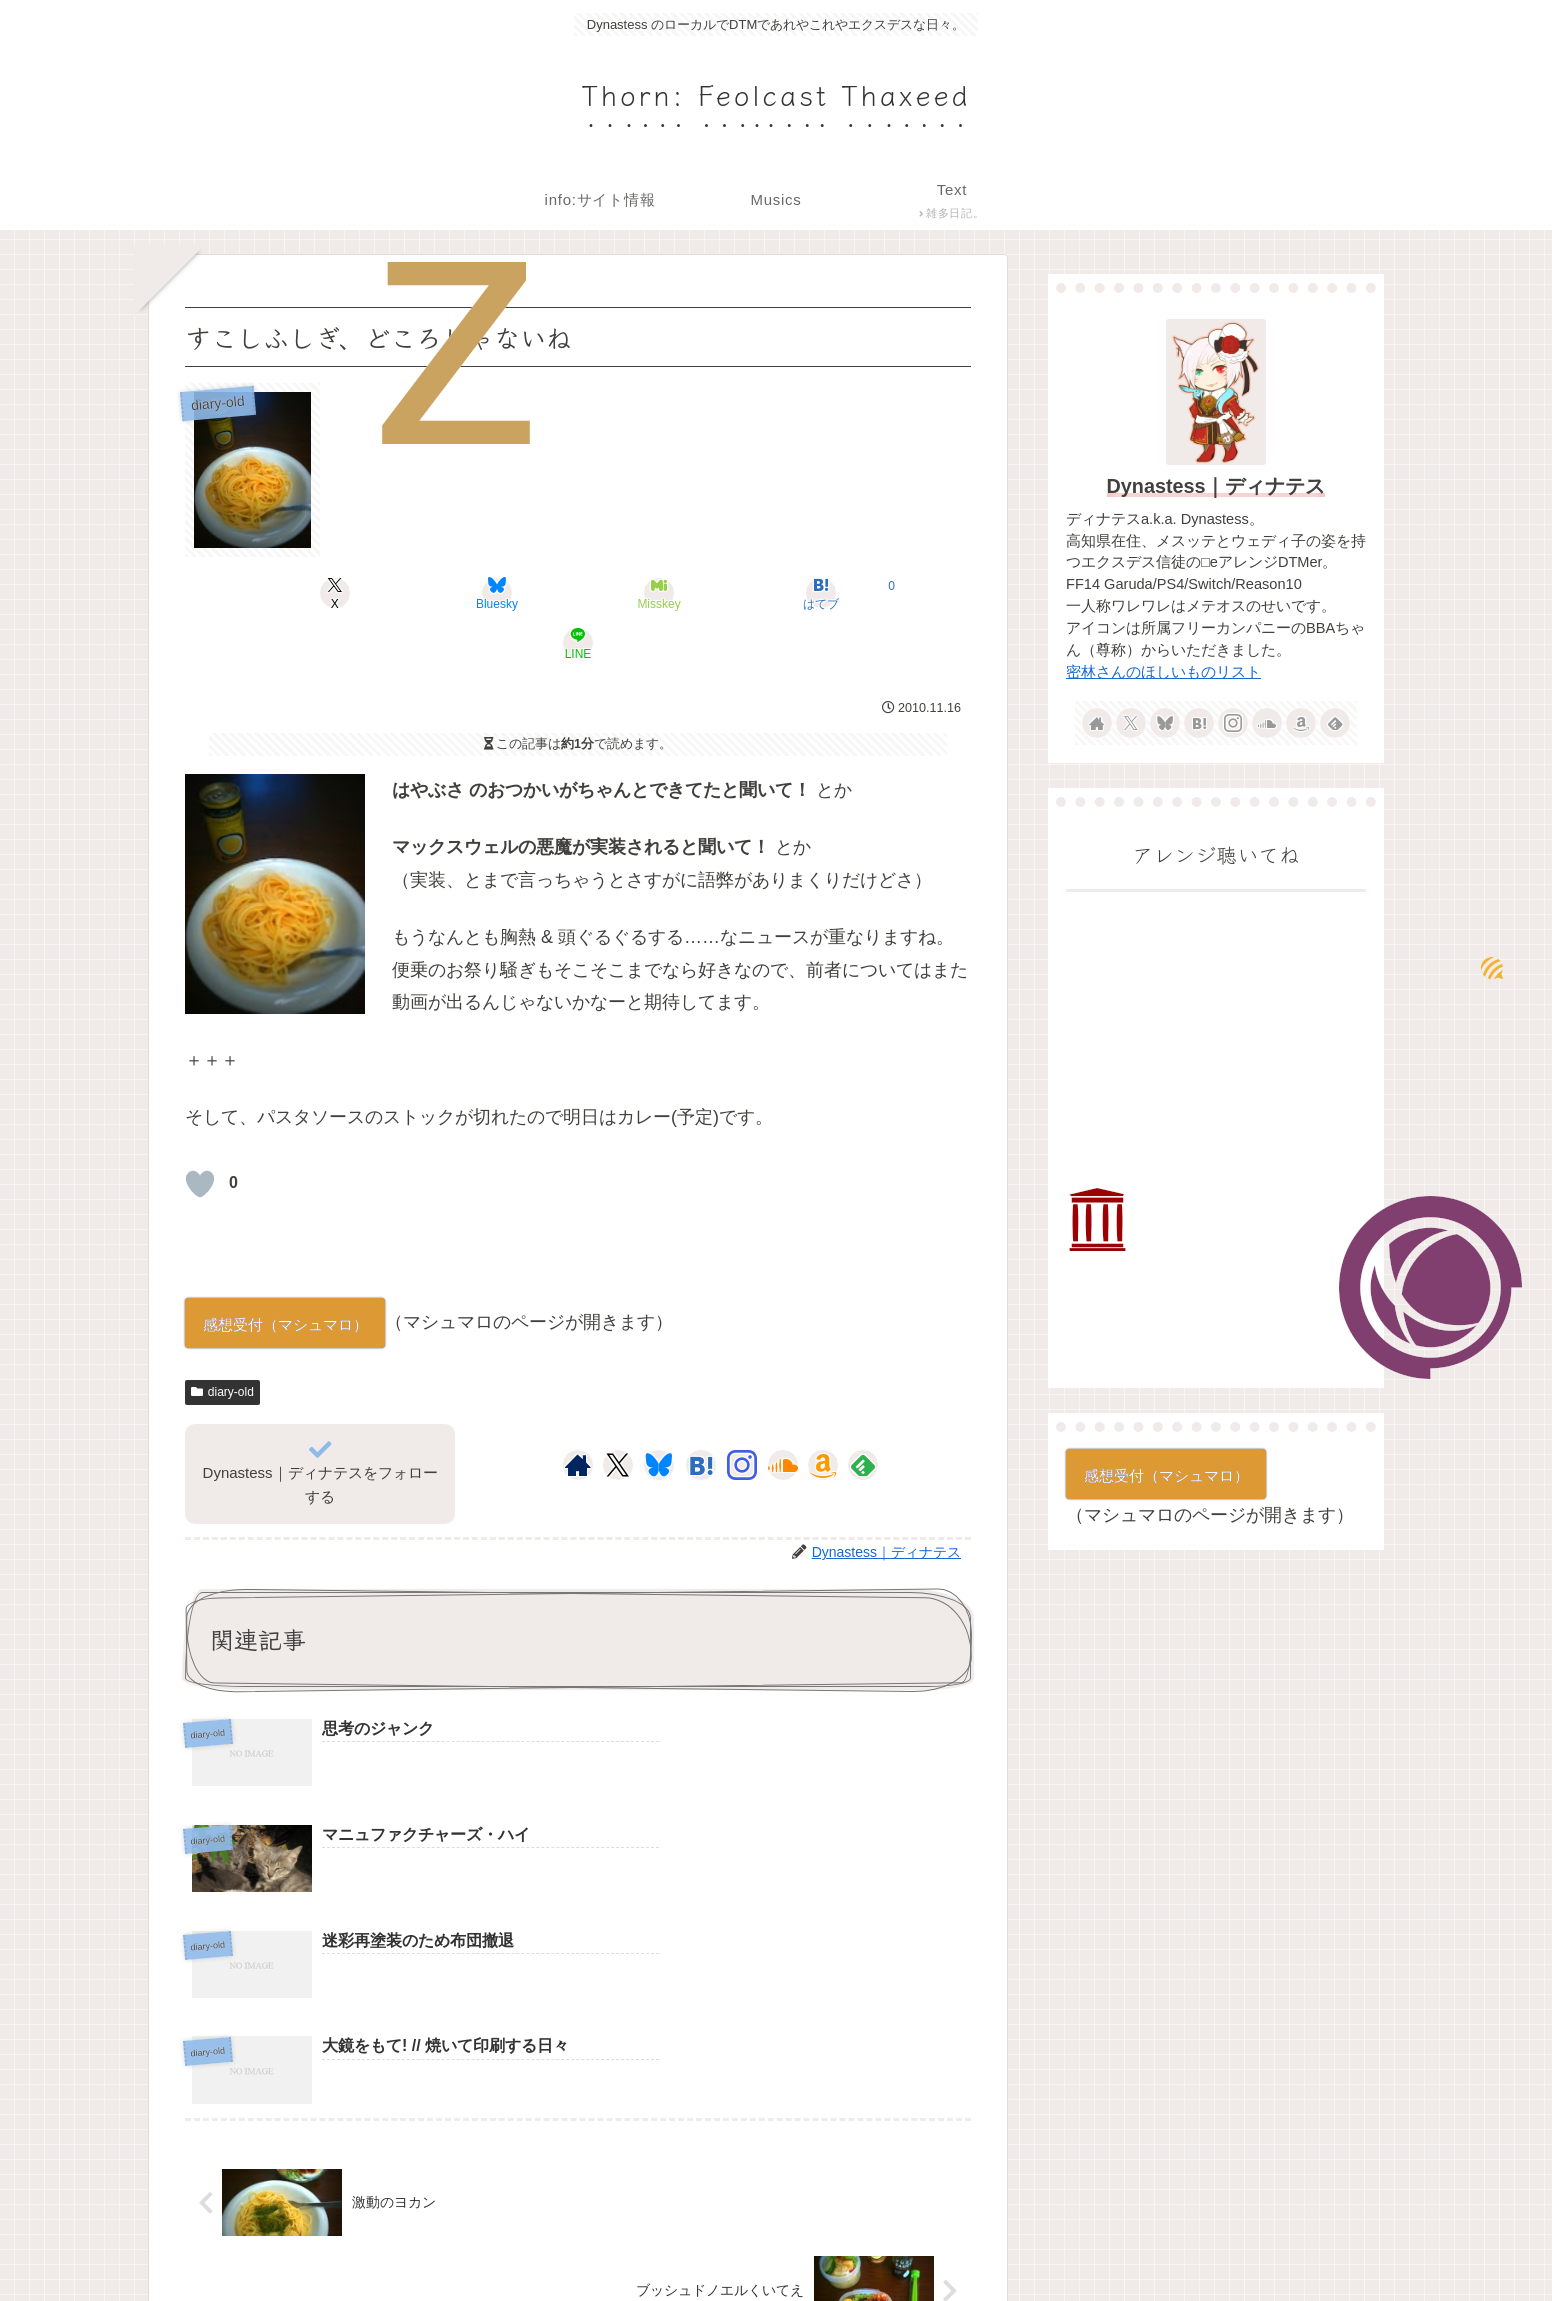  Describe the element at coordinates (456, 353) in the screenshot. I see `open zotero reference manager` at that location.